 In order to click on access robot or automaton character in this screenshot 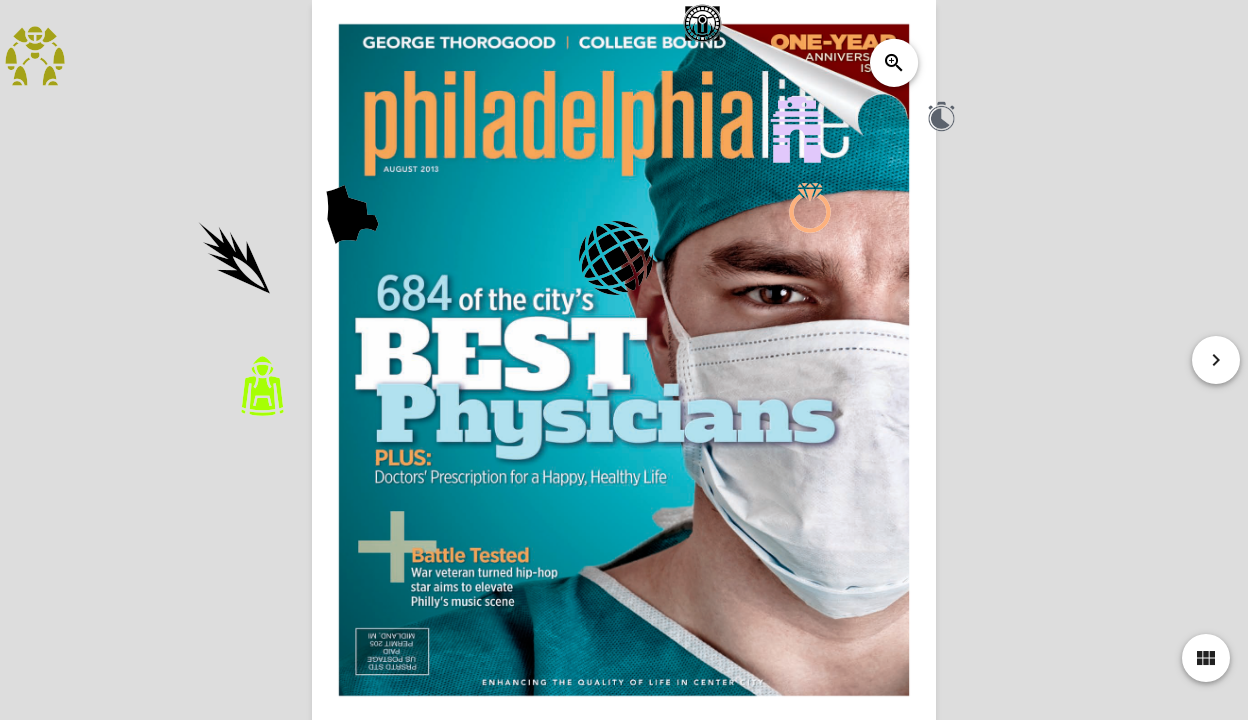, I will do `click(35, 56)`.